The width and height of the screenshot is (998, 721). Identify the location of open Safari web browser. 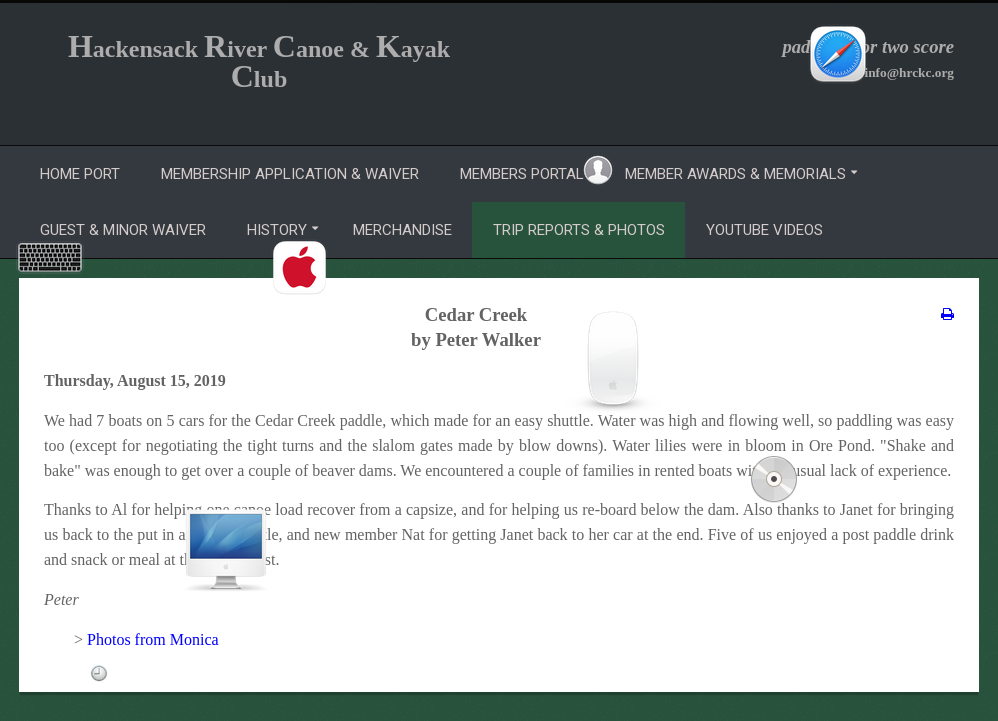
(838, 54).